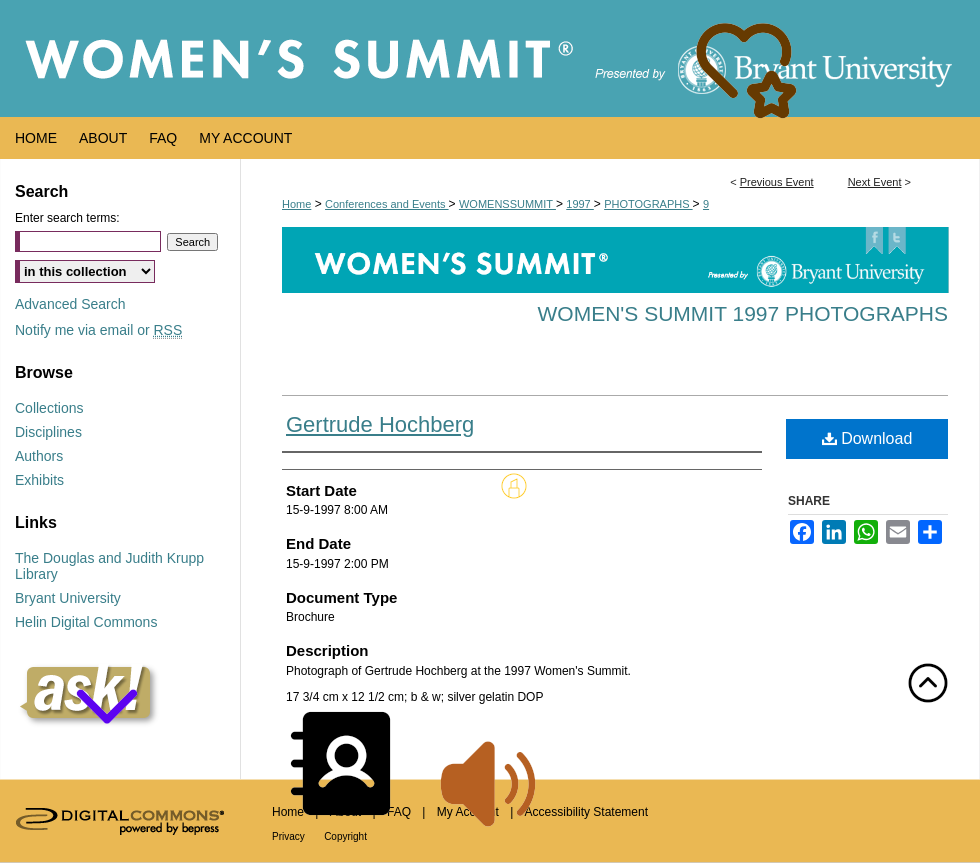 The height and width of the screenshot is (863, 980). What do you see at coordinates (928, 683) in the screenshot?
I see `scroll to top of page` at bounding box center [928, 683].